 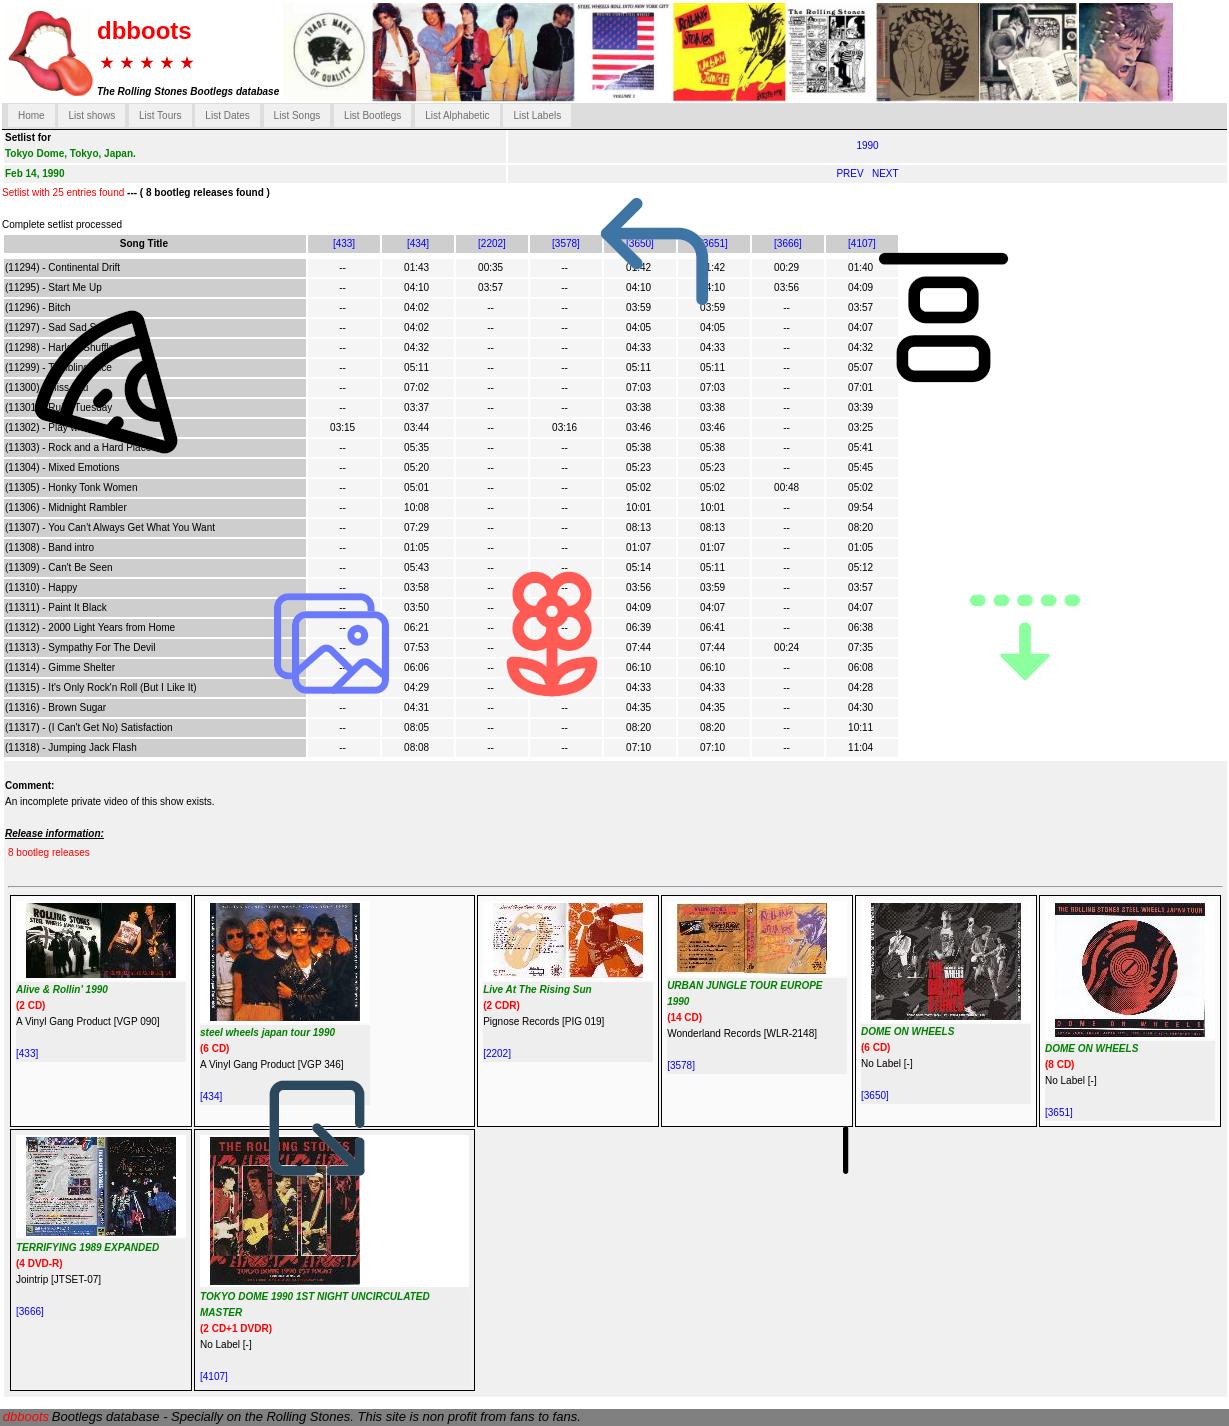 I want to click on go back to the previous screen, so click(x=654, y=251).